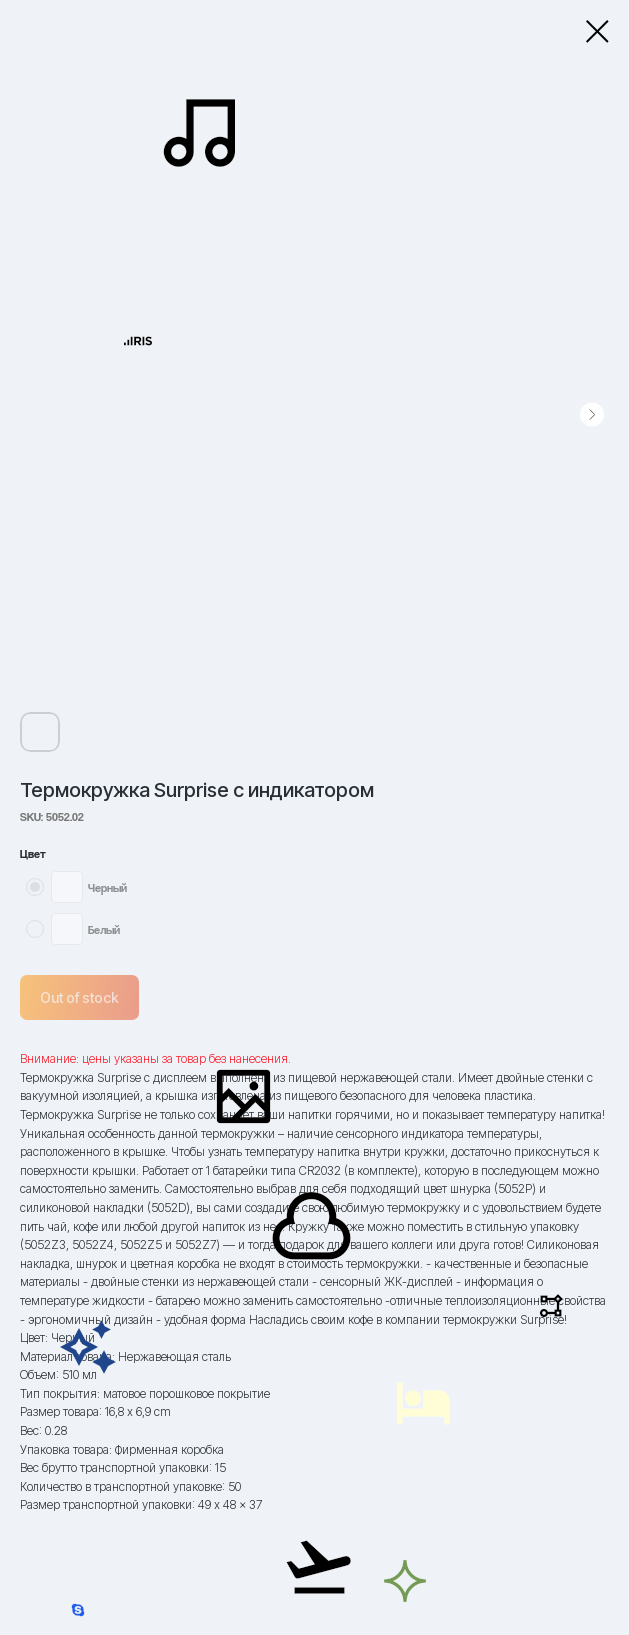 This screenshot has width=629, height=1635. What do you see at coordinates (311, 1227) in the screenshot?
I see `indicates cloudy weather conditions` at bounding box center [311, 1227].